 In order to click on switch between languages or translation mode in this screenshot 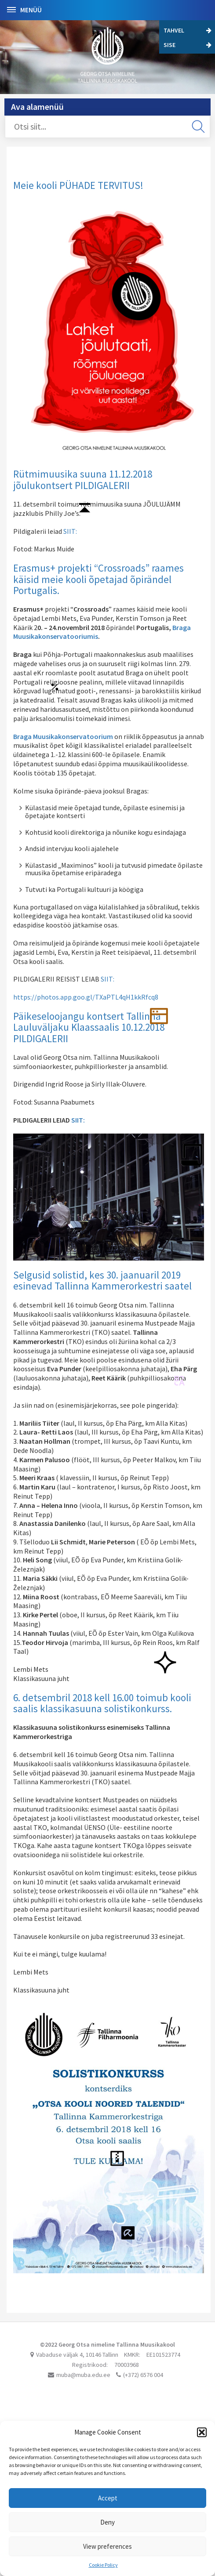, I will do `click(179, 1380)`.